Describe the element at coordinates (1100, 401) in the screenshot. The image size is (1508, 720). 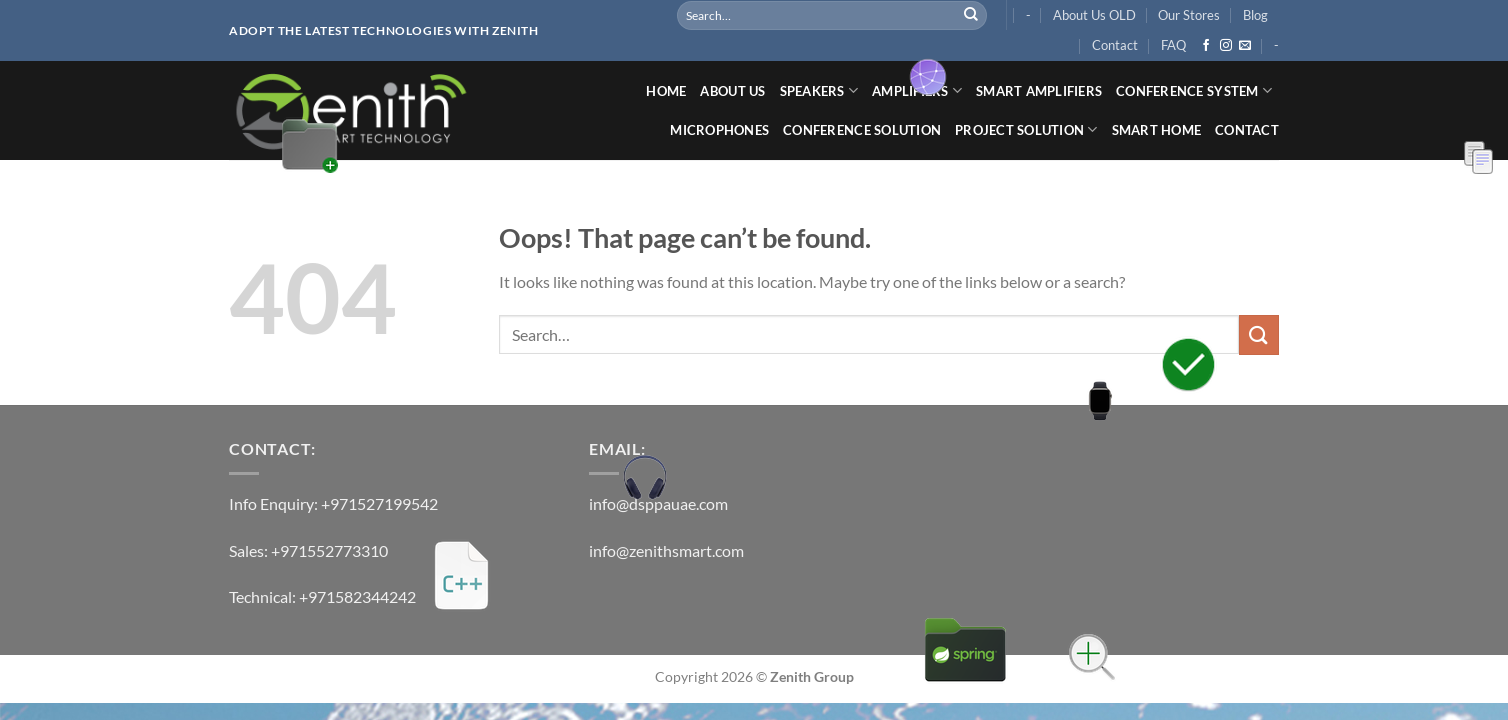
I see `apple watch series 8 device icon` at that location.